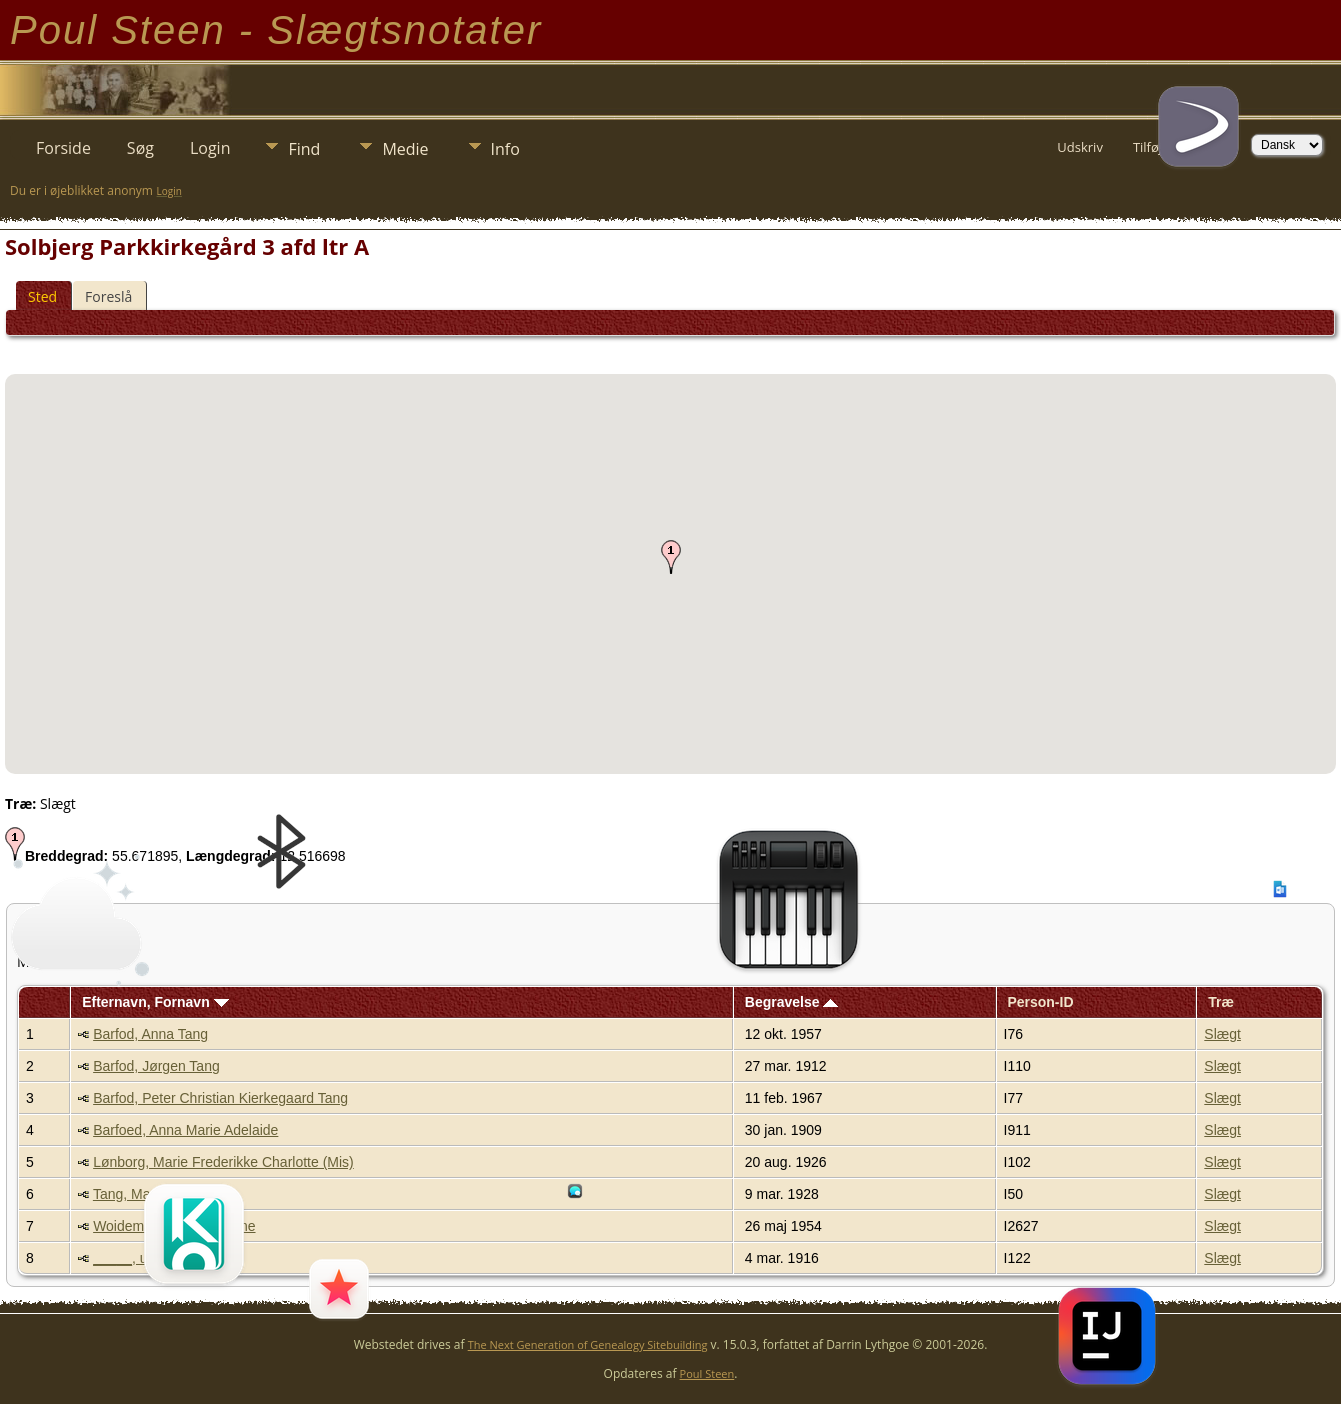  What do you see at coordinates (339, 1289) in the screenshot?
I see `open bookmarks manager app` at bounding box center [339, 1289].